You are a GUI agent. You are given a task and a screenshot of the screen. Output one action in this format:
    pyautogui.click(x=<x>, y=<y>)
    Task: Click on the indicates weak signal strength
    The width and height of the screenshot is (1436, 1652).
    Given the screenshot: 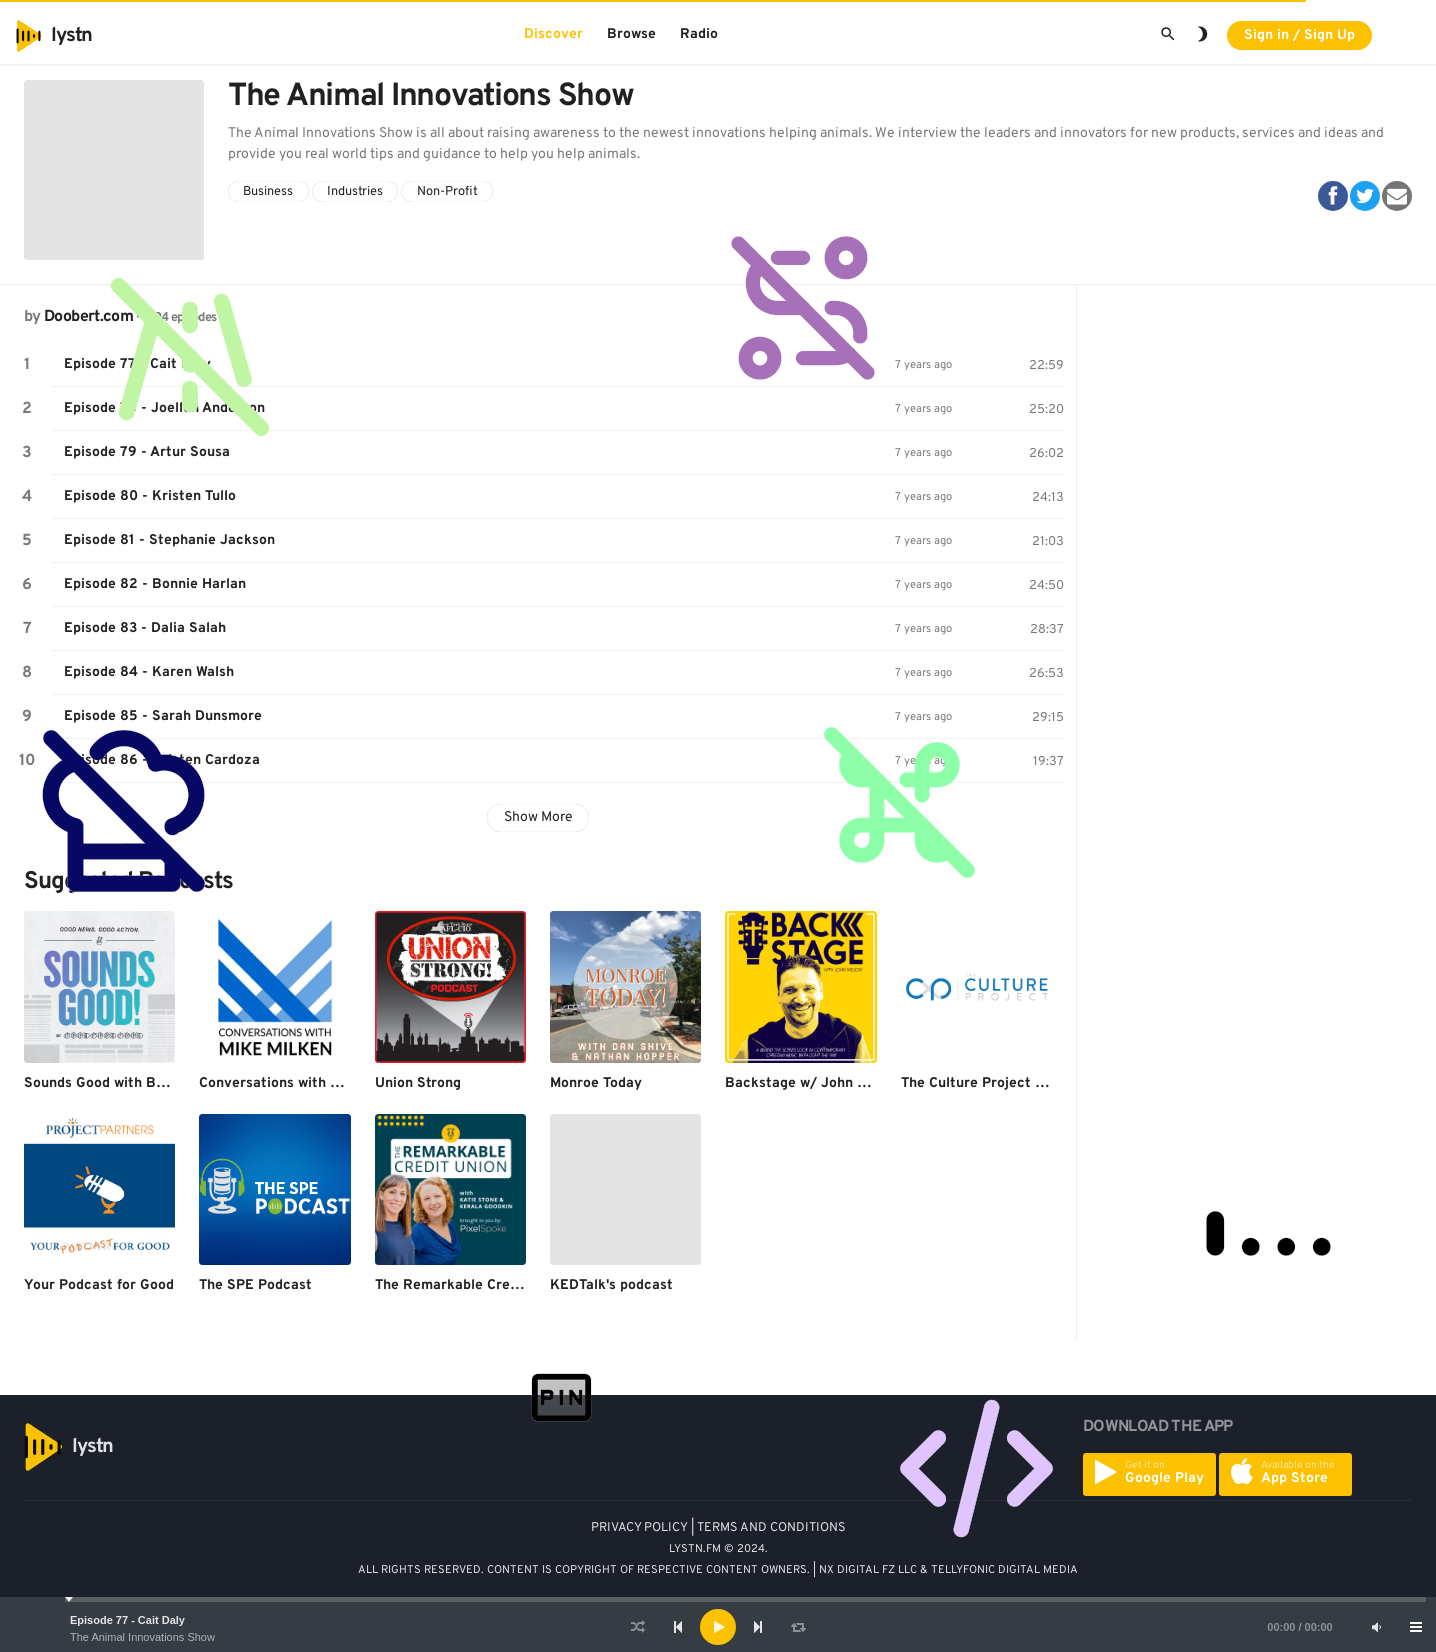 What is the action you would take?
    pyautogui.click(x=1268, y=1193)
    